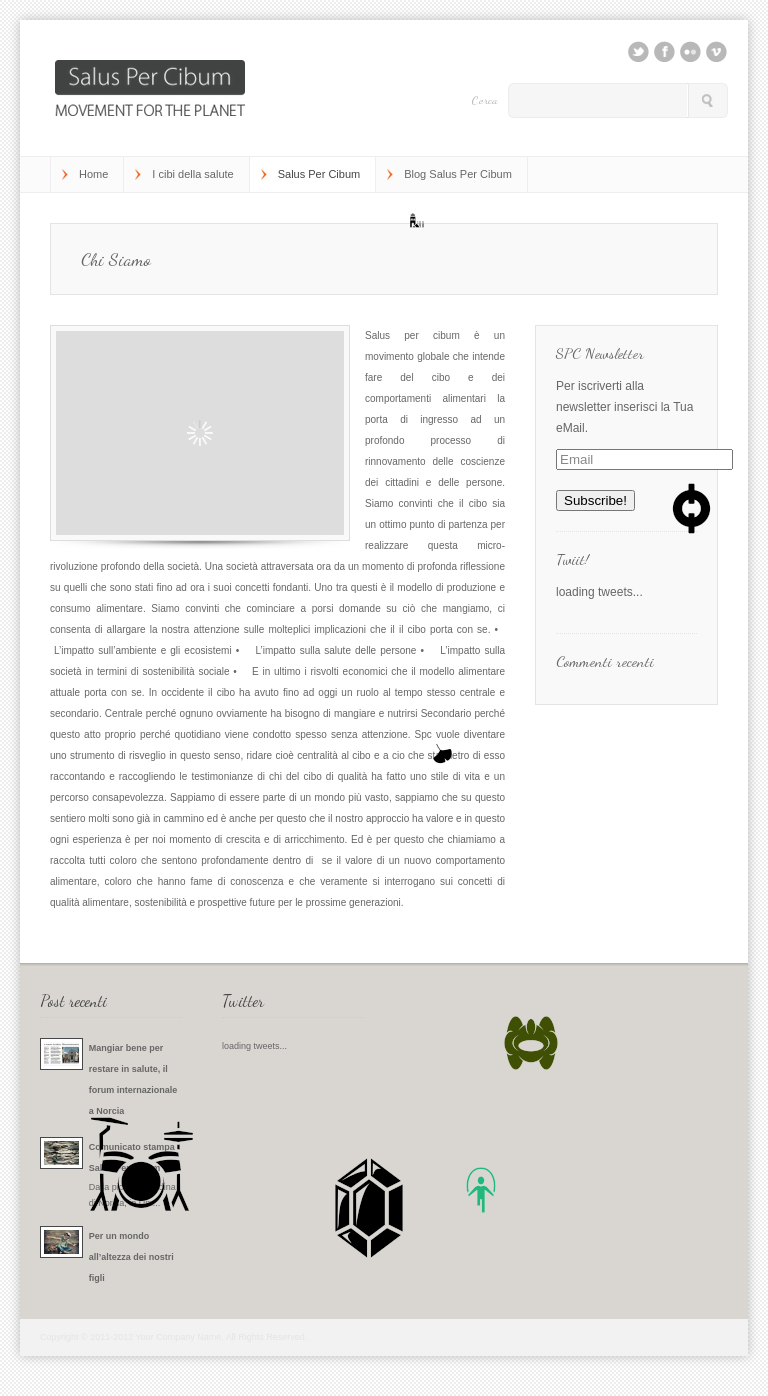 The image size is (768, 1396). What do you see at coordinates (691, 508) in the screenshot?
I see `select laser gun weapon in game` at bounding box center [691, 508].